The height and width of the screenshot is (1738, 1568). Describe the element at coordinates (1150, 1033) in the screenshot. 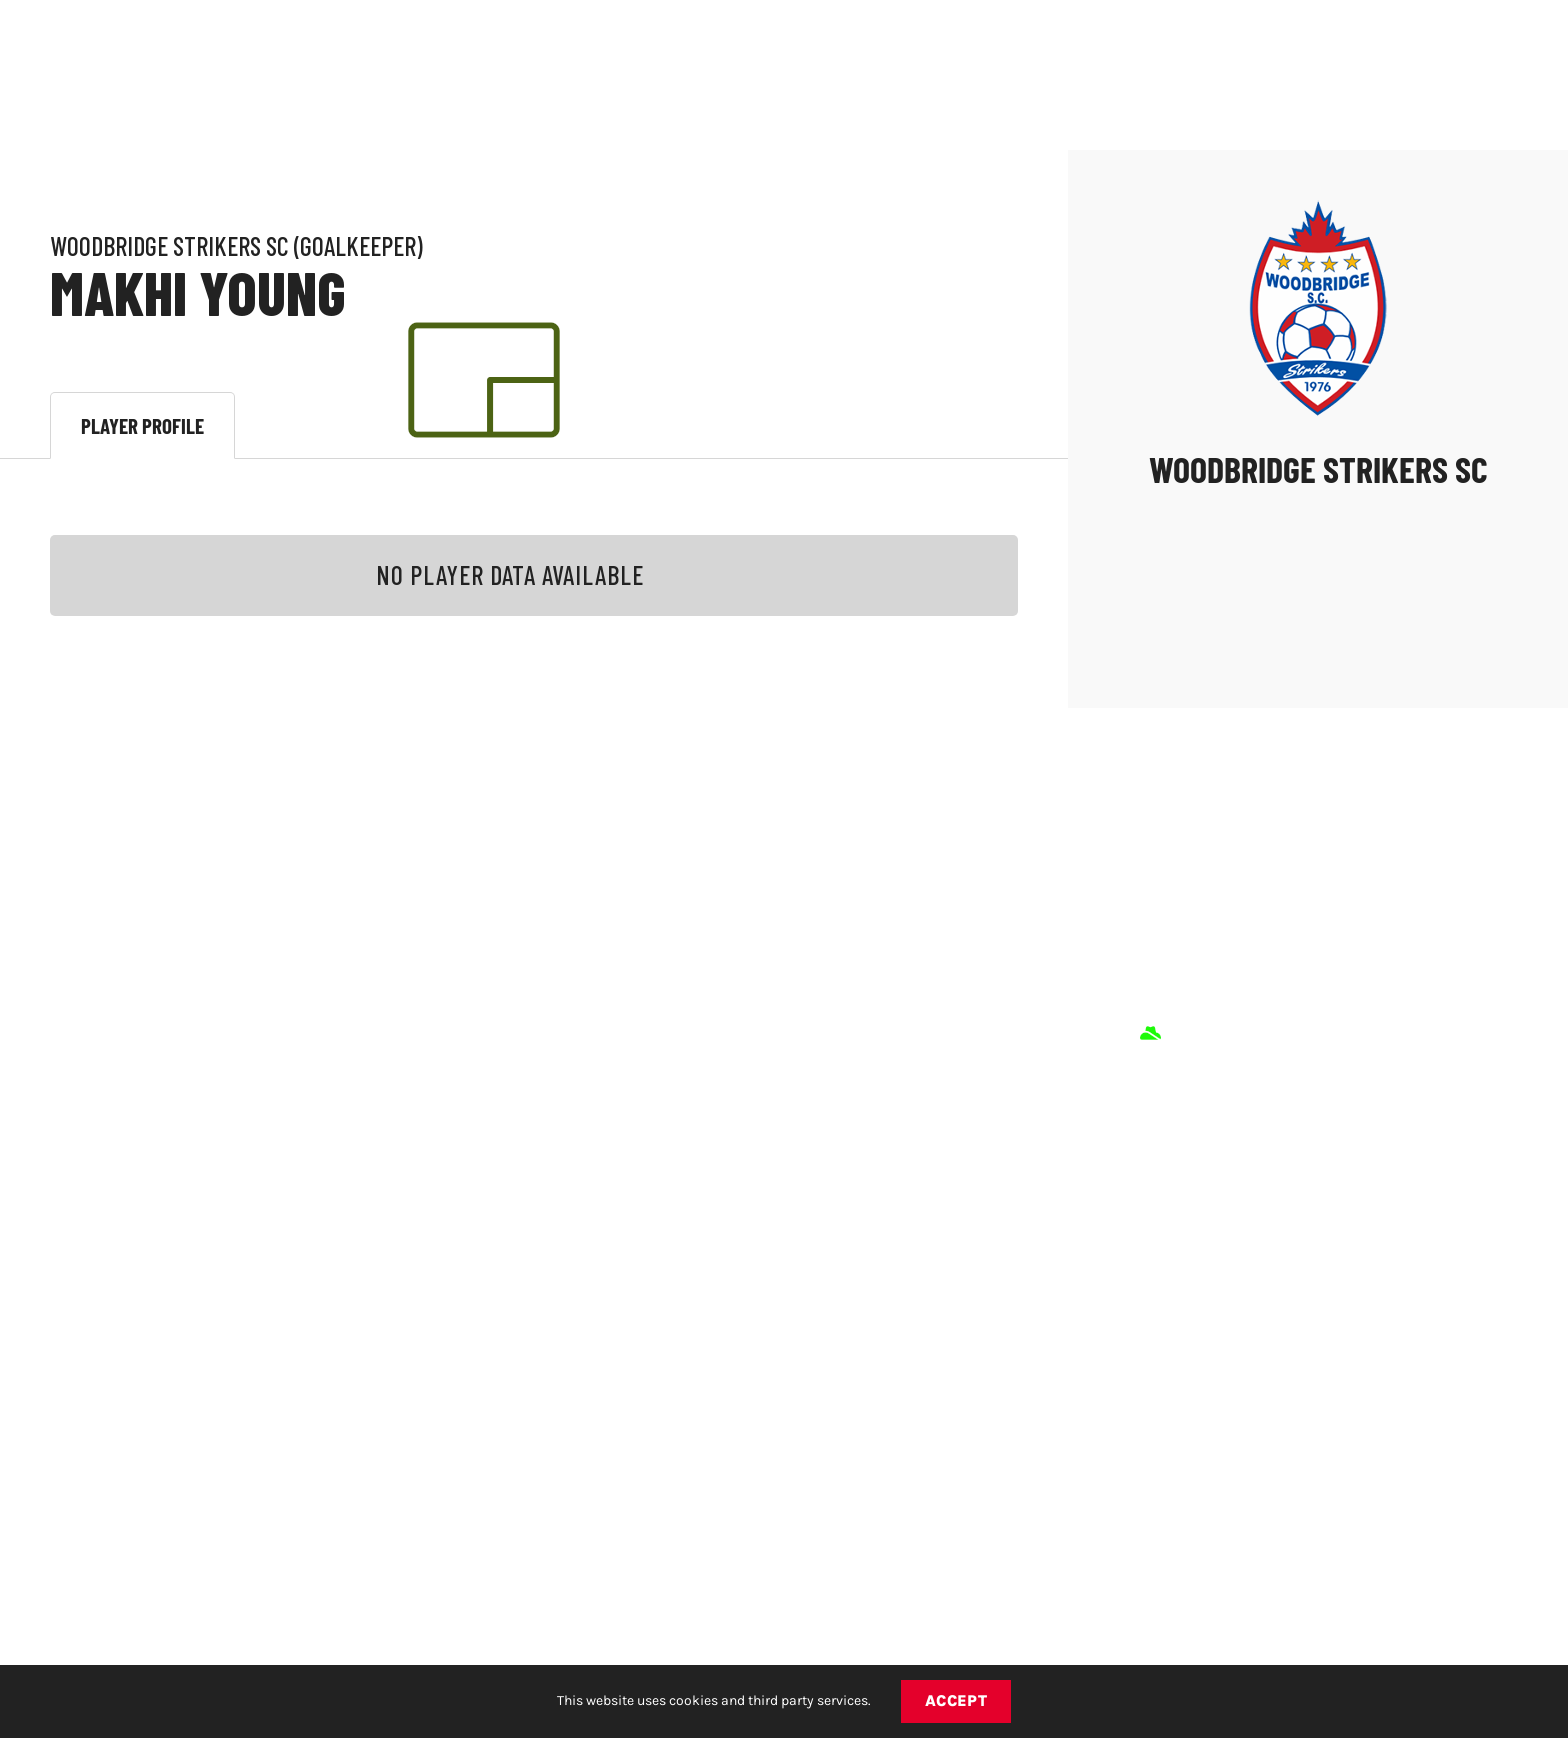

I see `select western or cowboy theme` at that location.